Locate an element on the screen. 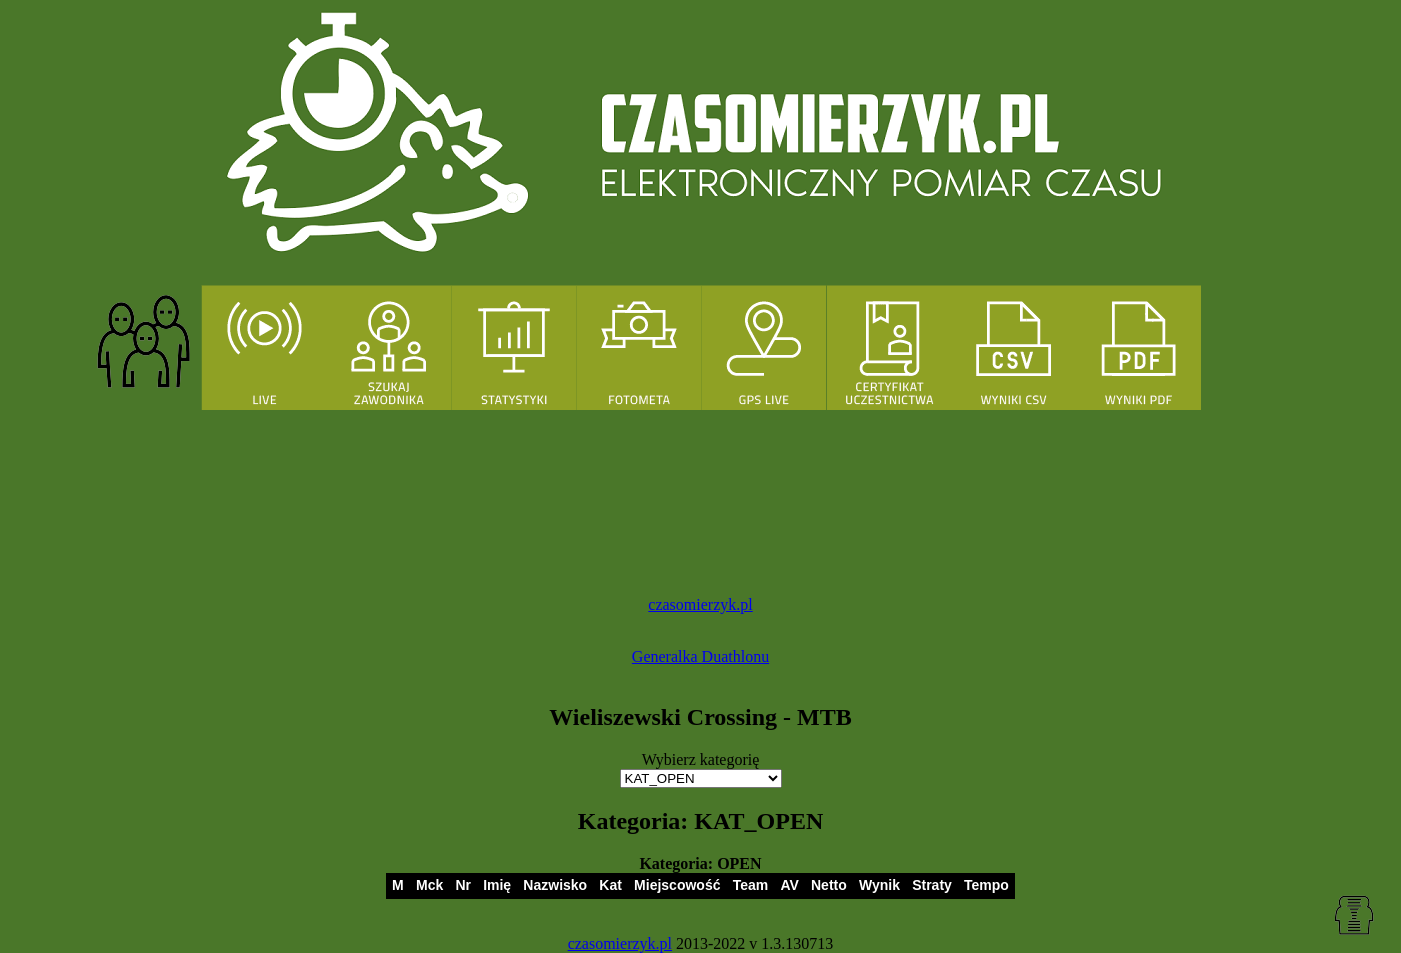  view connection or relationship status between users is located at coordinates (1354, 915).